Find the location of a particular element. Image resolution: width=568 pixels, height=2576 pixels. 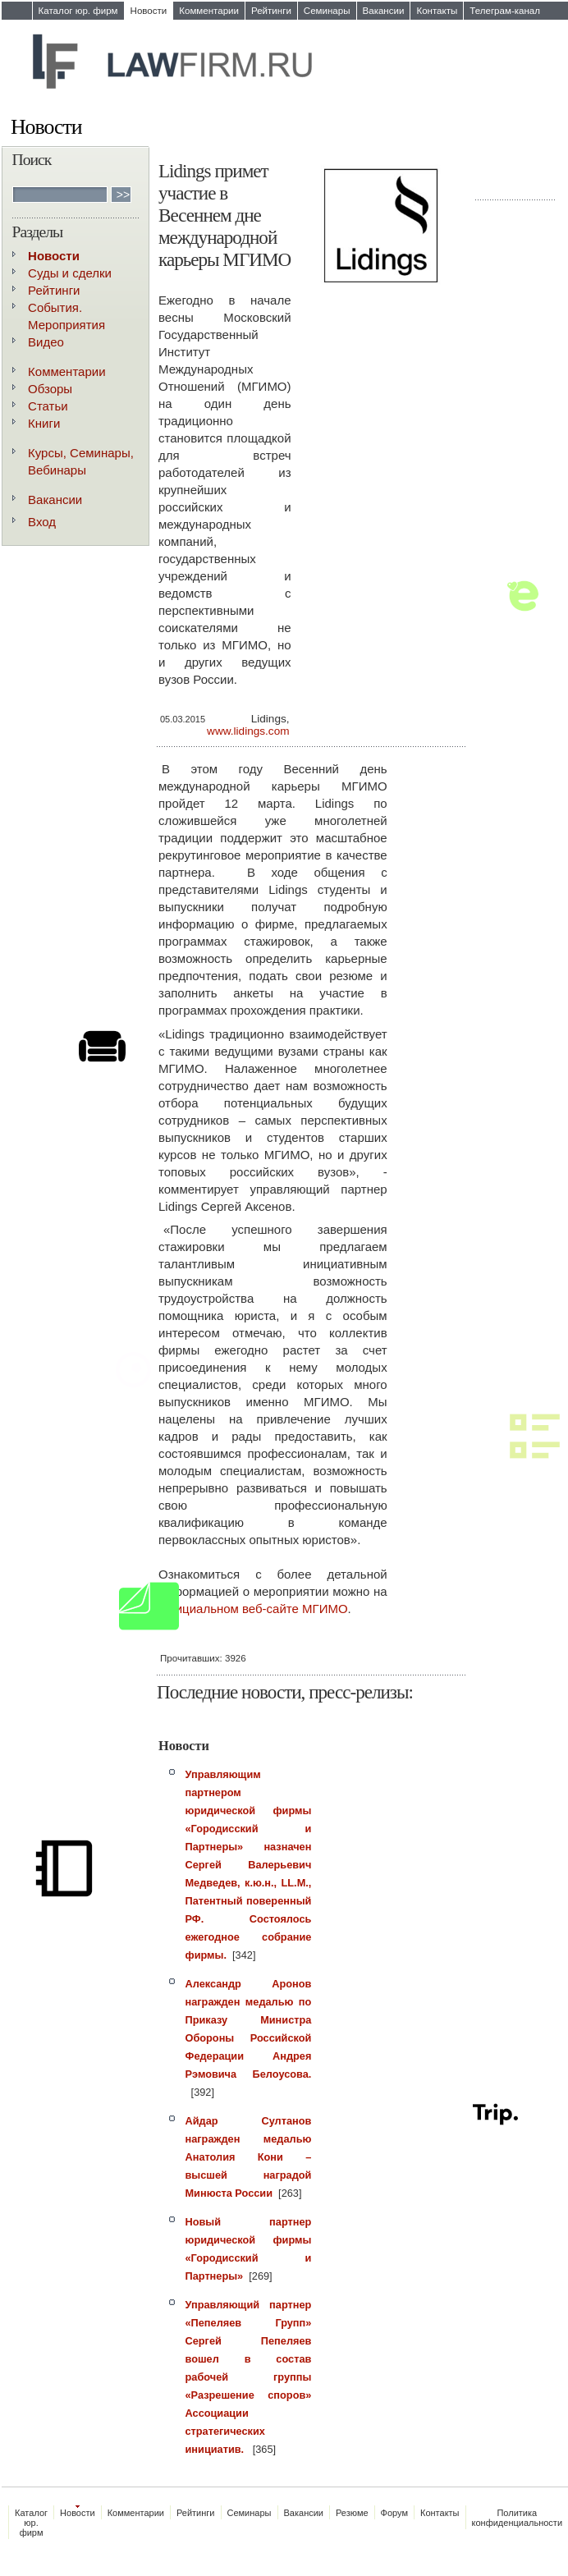

view booklet or documentation is located at coordinates (64, 1868).